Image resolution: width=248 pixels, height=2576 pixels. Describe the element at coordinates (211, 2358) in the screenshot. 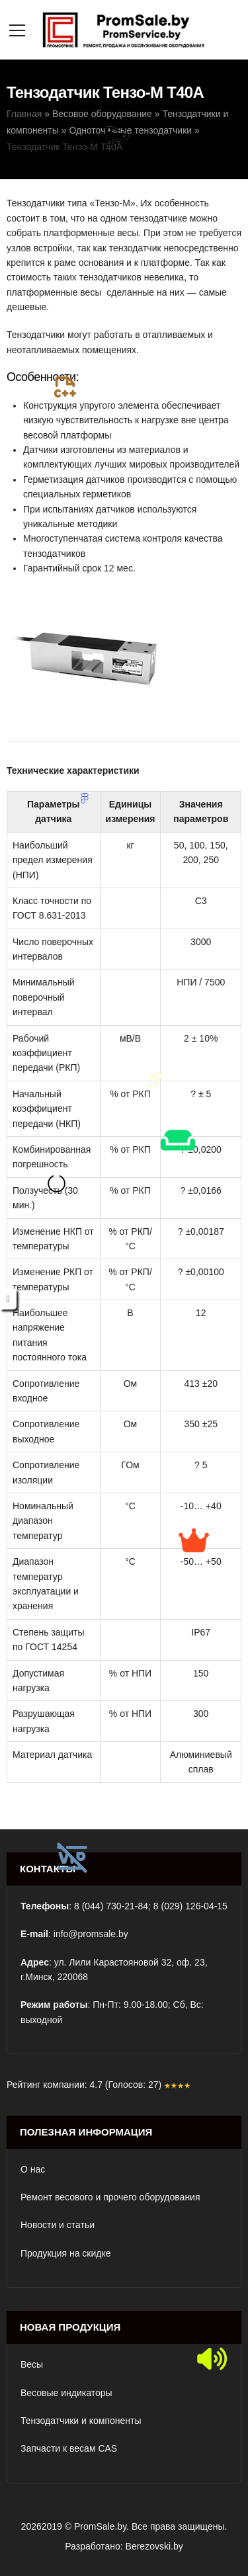

I see `volume is set to high` at that location.